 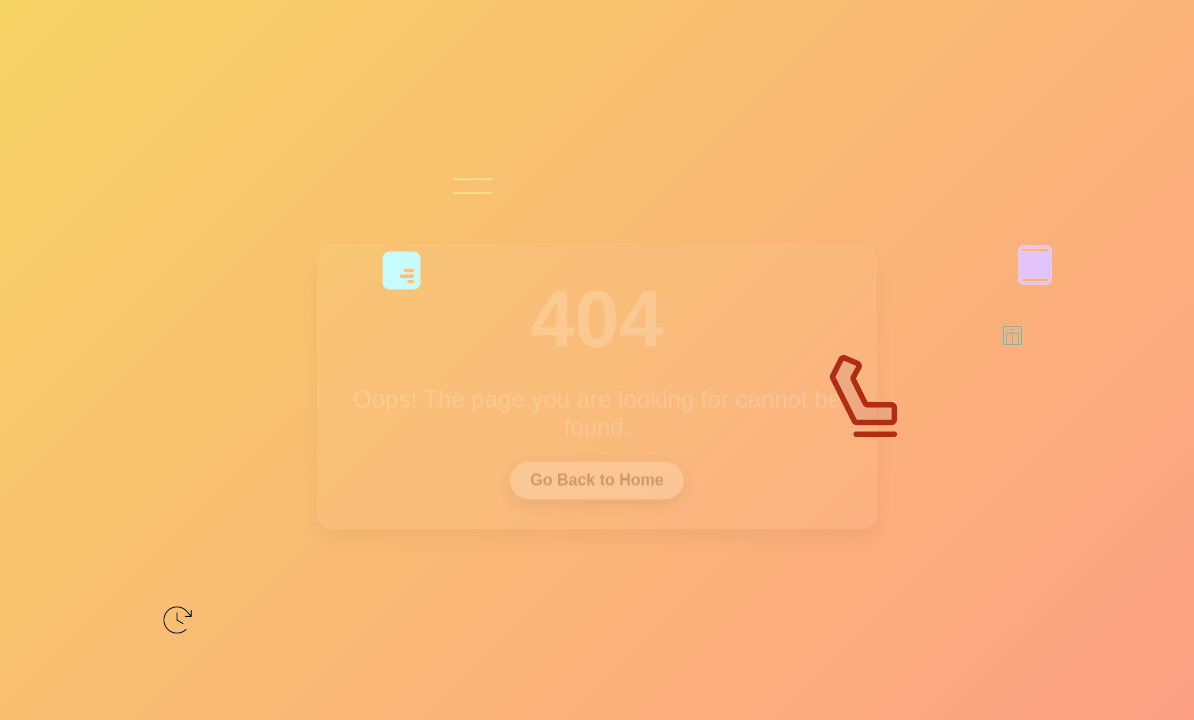 I want to click on select or reserve a seat, so click(x=862, y=396).